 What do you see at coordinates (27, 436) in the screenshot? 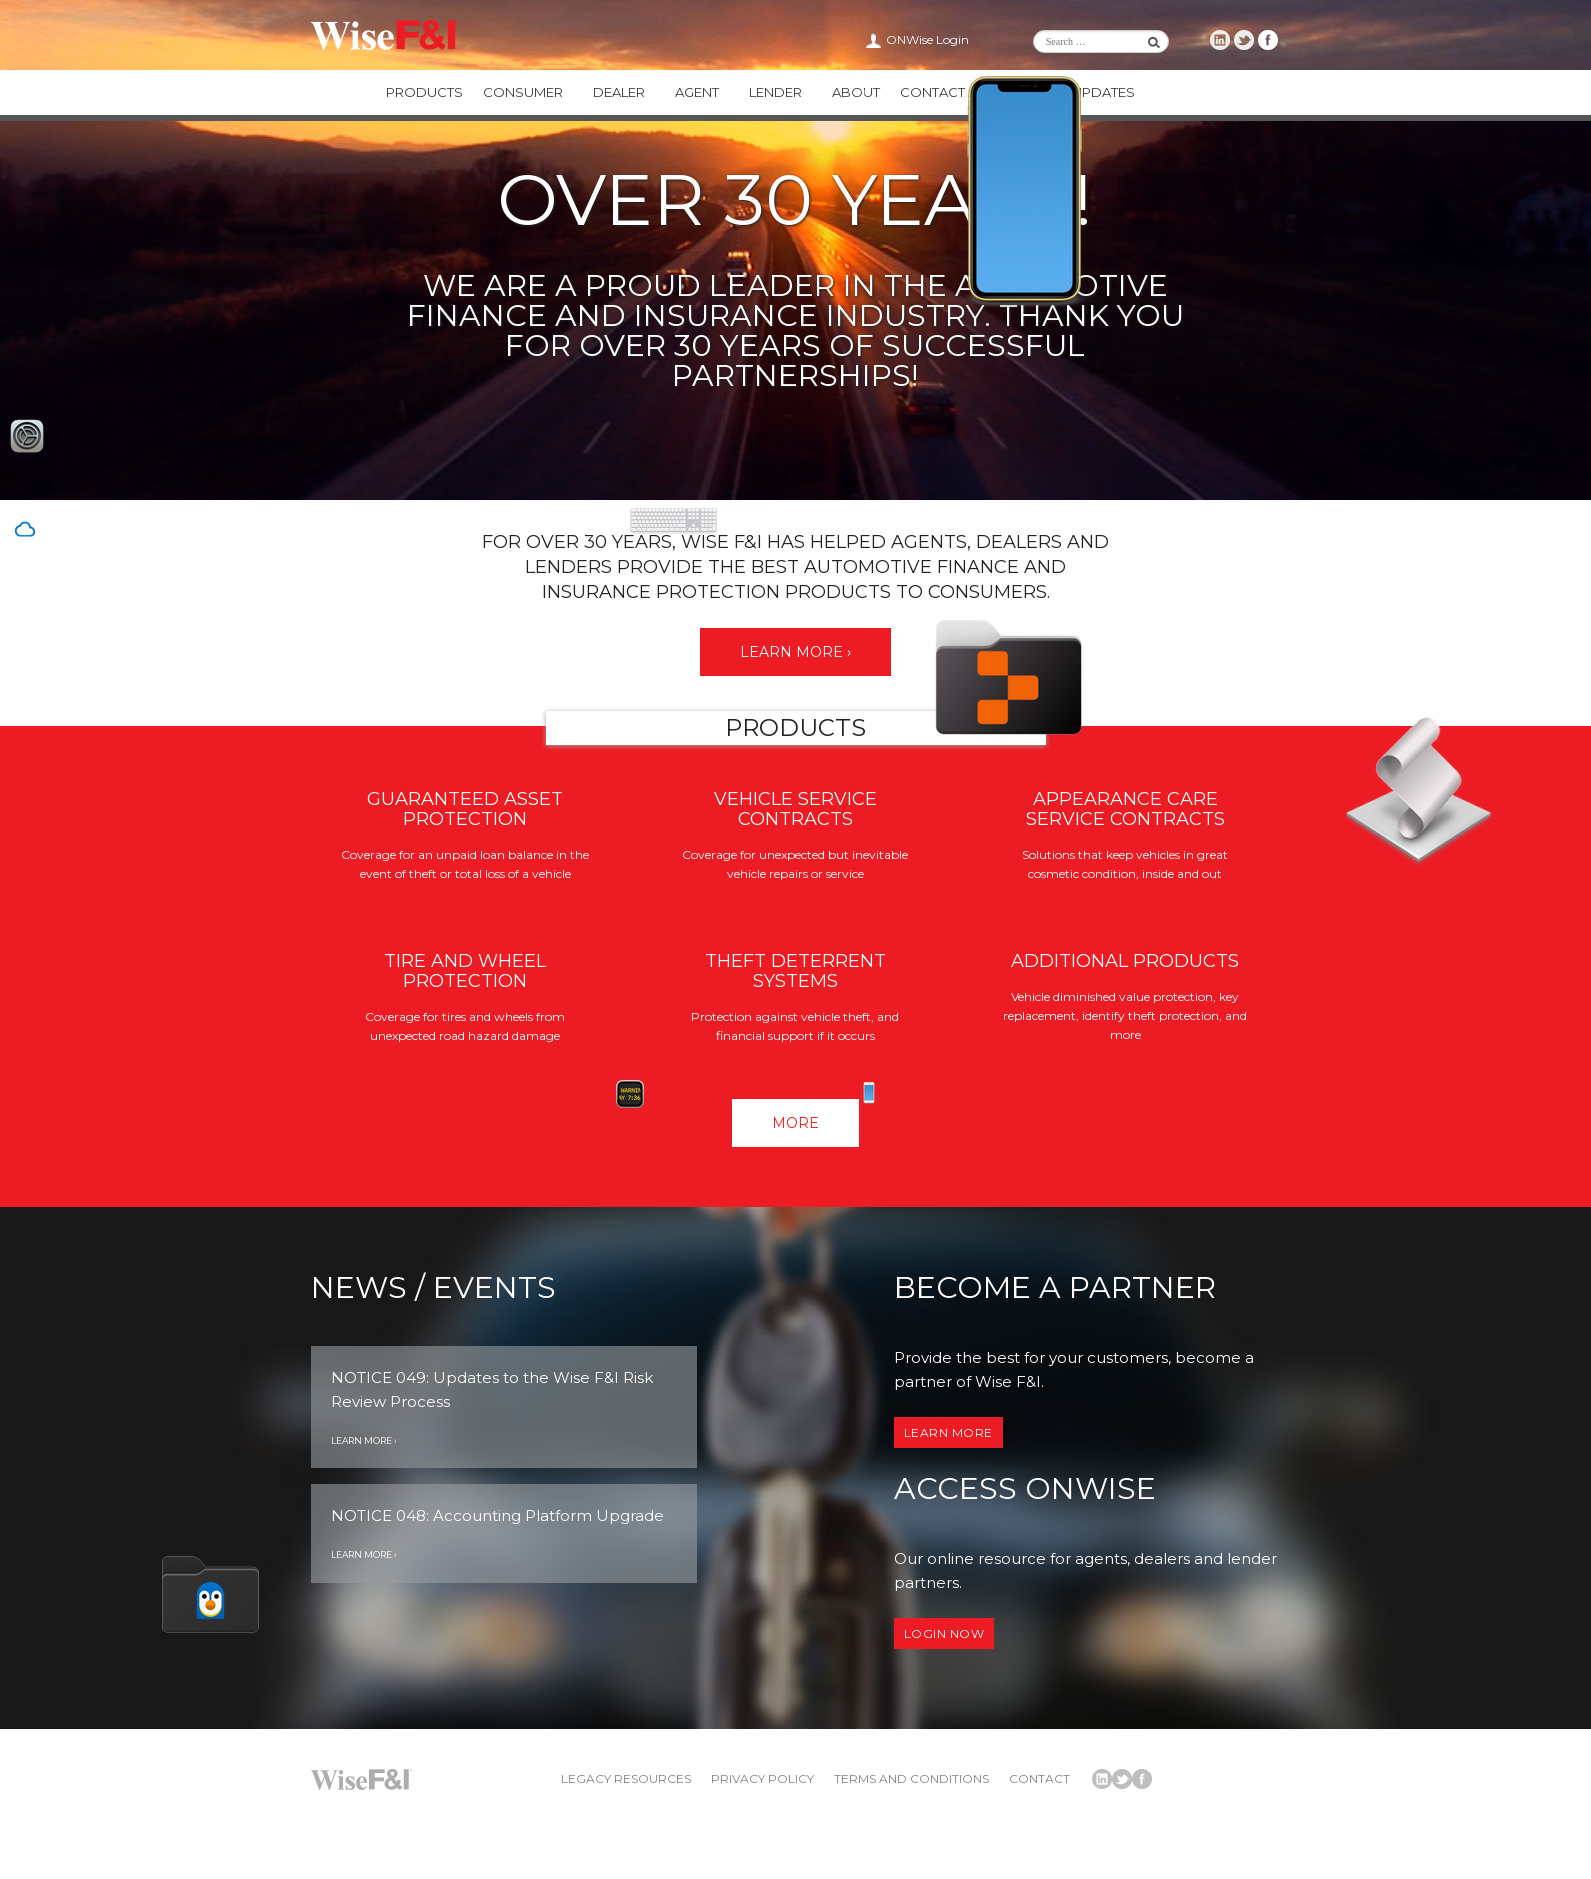
I see `open system preferences or settings` at bounding box center [27, 436].